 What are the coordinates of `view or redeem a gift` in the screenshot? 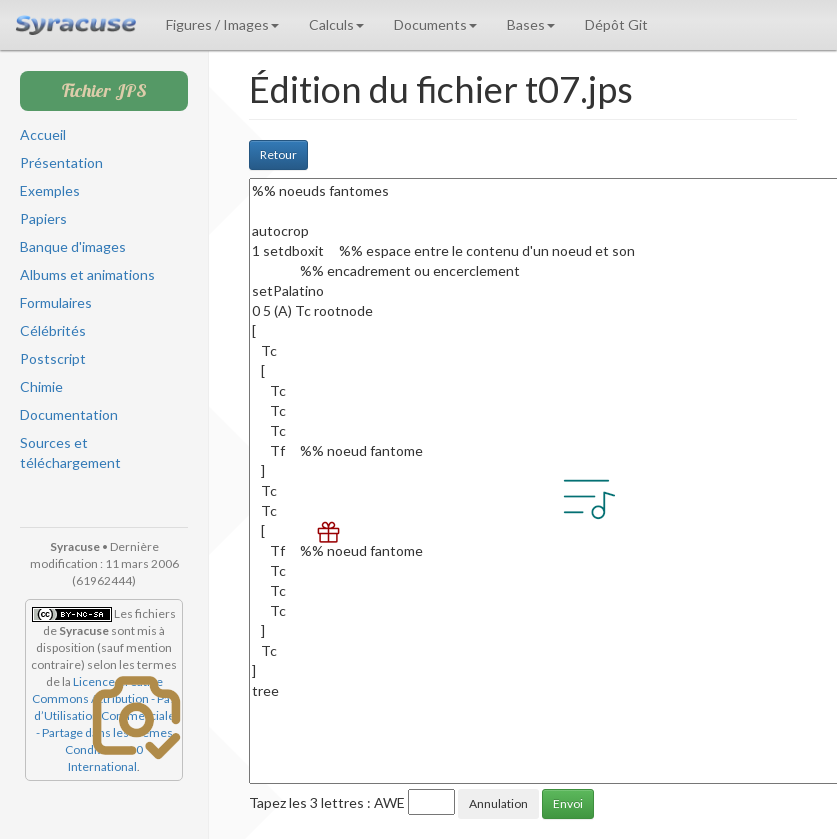 It's located at (328, 533).